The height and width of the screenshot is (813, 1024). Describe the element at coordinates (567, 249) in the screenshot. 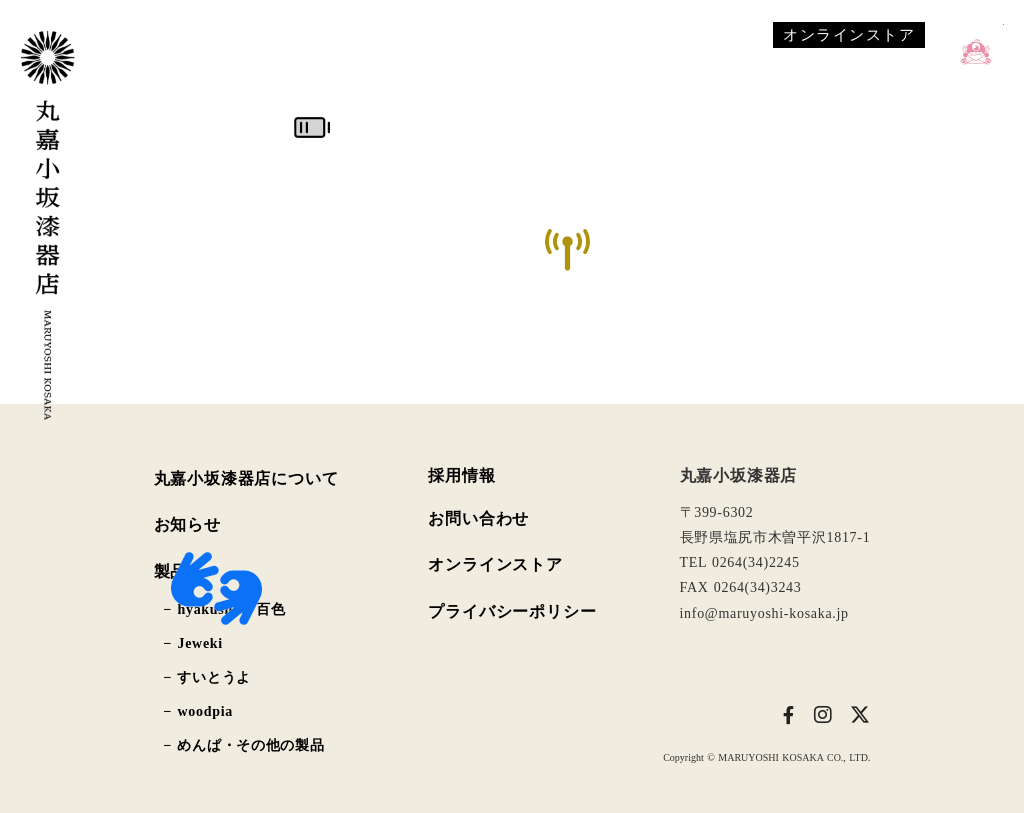

I see `broadcast or transmit a signal` at that location.